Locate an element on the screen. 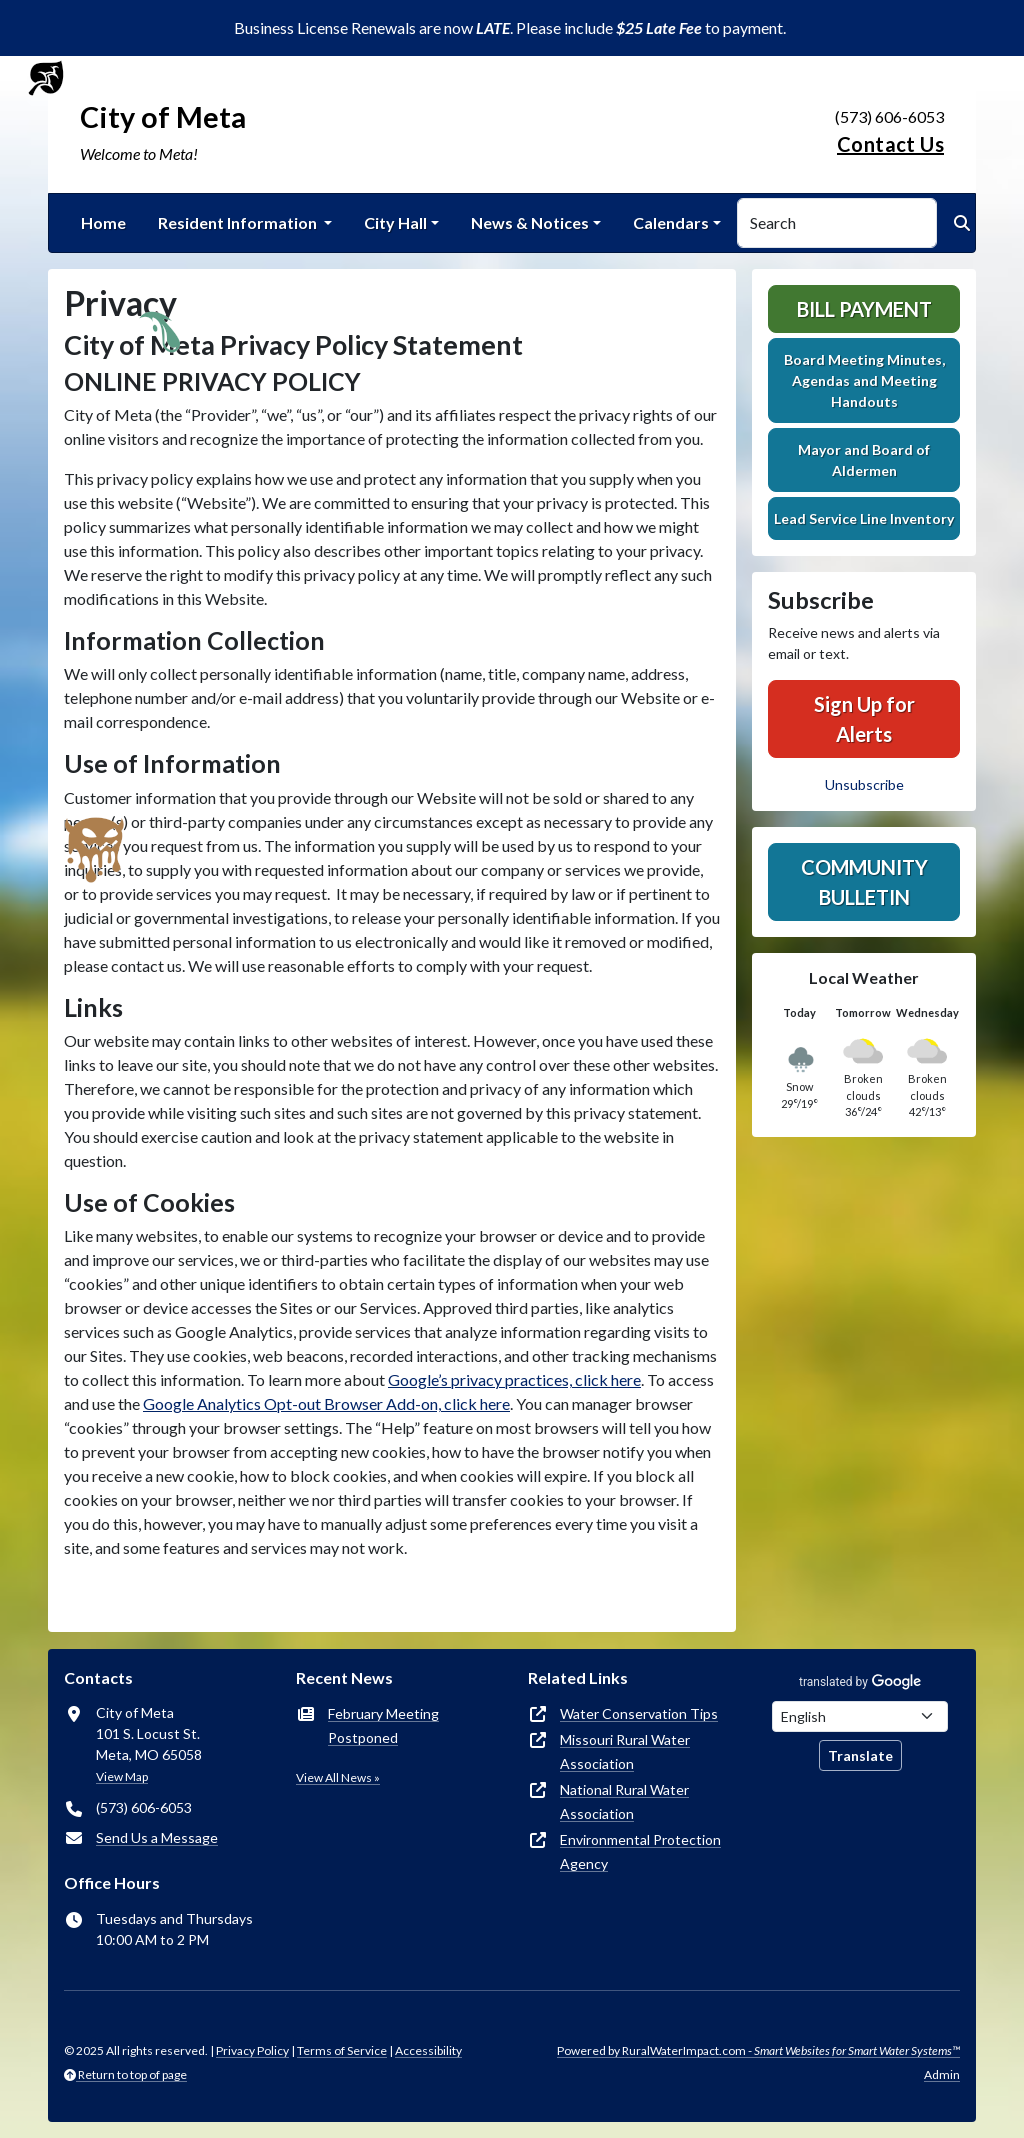 The height and width of the screenshot is (2138, 1024). nature or plant category in a game inventory is located at coordinates (46, 78).